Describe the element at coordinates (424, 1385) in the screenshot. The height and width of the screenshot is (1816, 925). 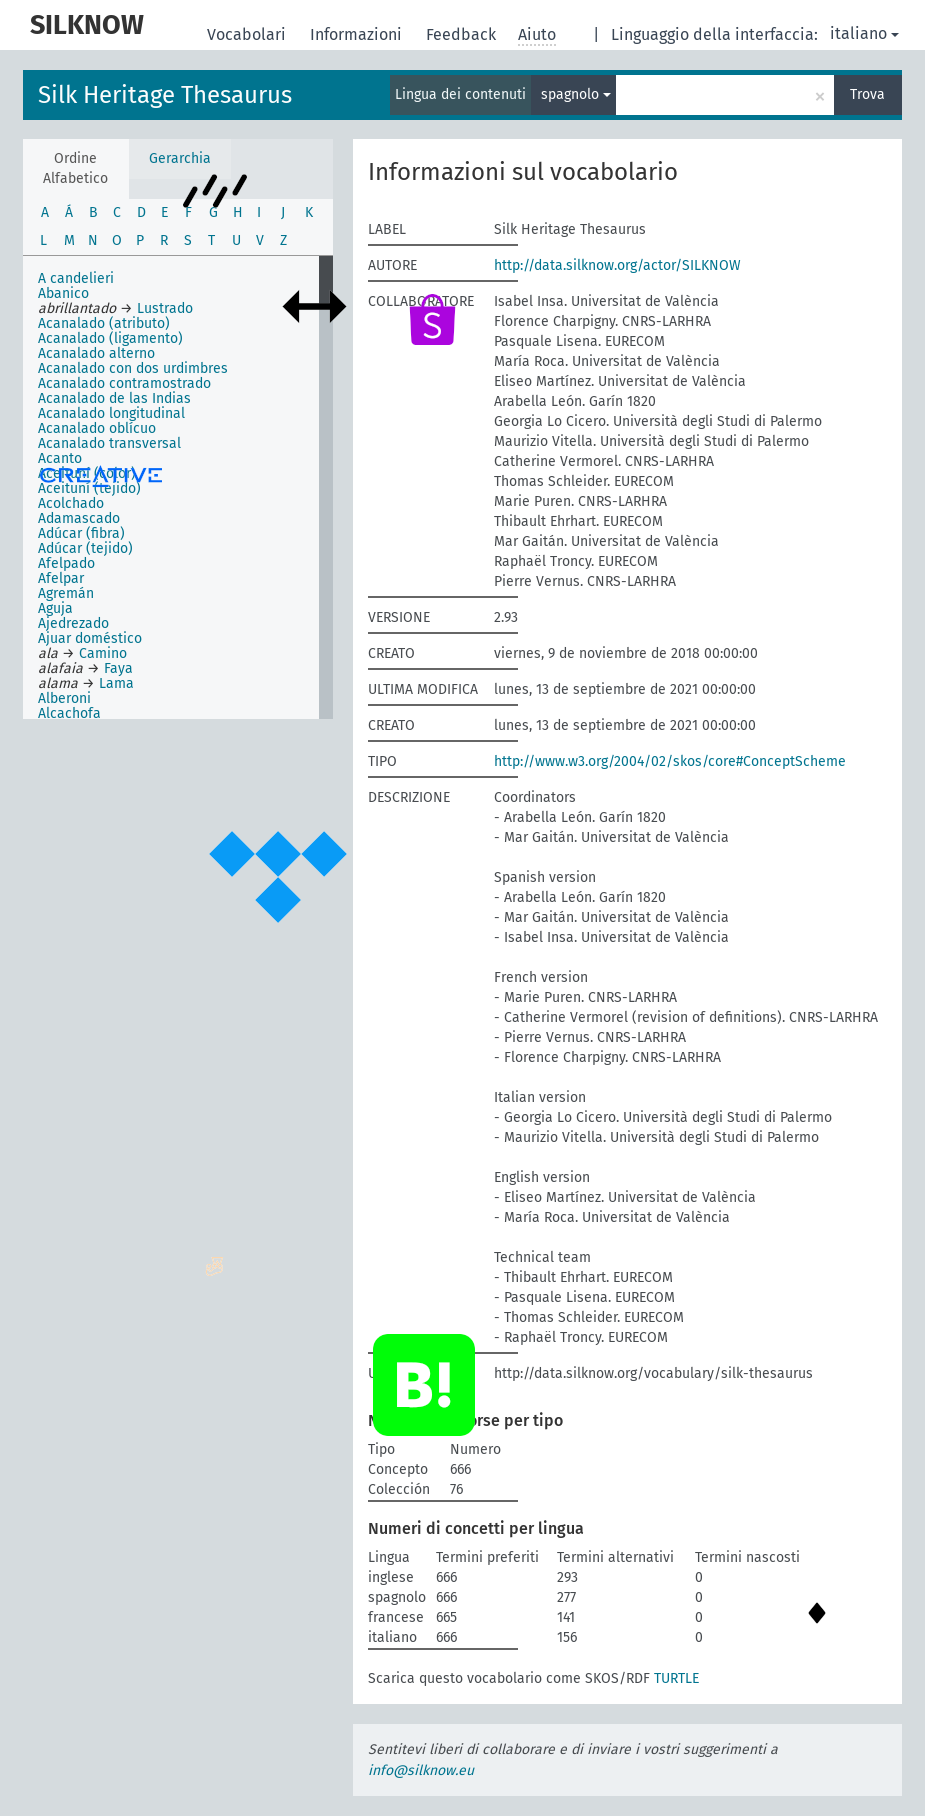
I see `open hatena bookmark app` at that location.